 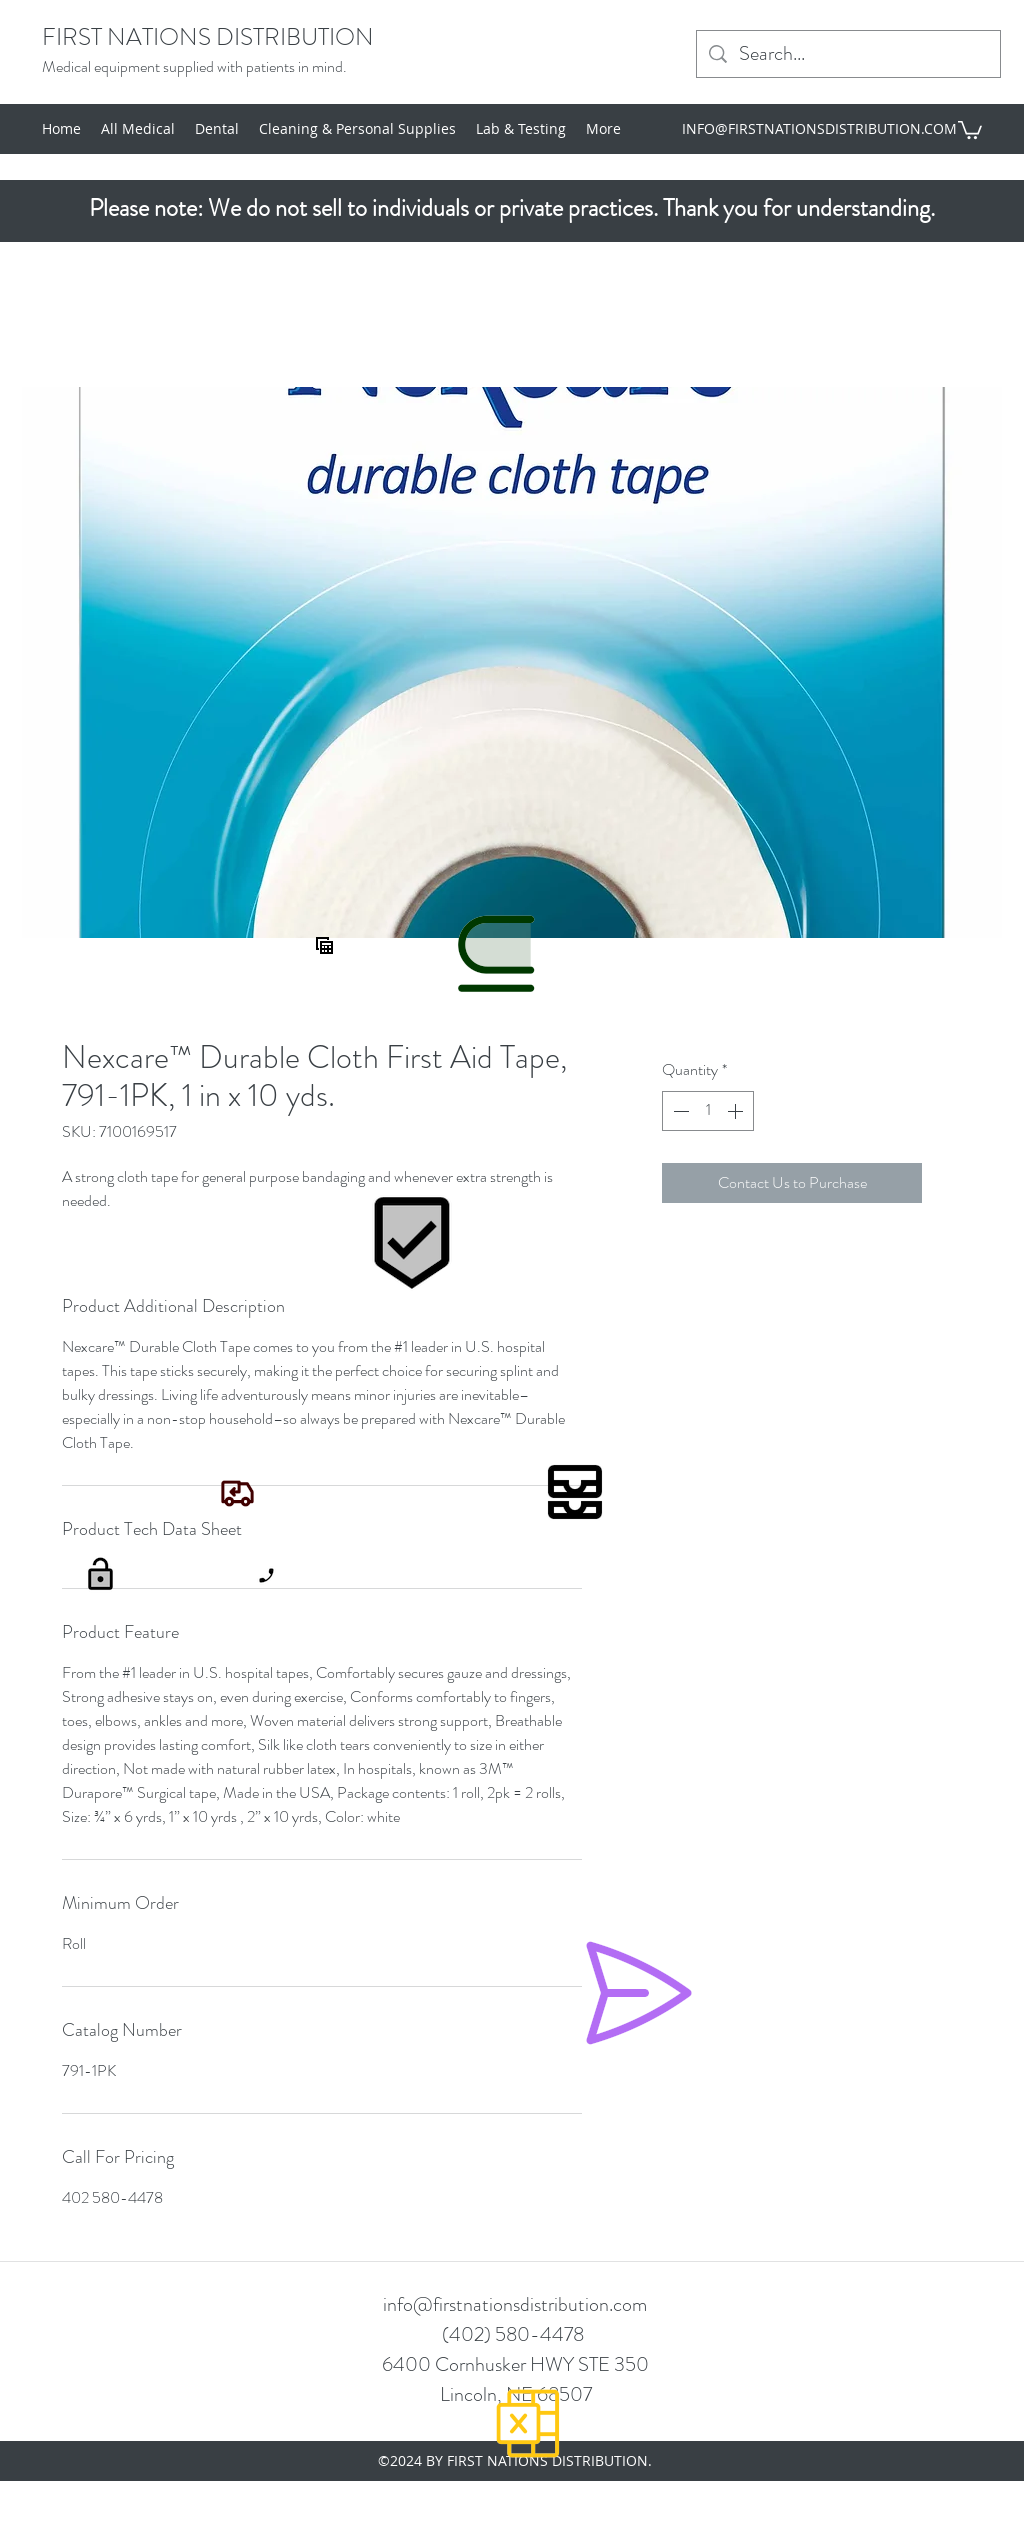 What do you see at coordinates (266, 1575) in the screenshot?
I see `make a phone call` at bounding box center [266, 1575].